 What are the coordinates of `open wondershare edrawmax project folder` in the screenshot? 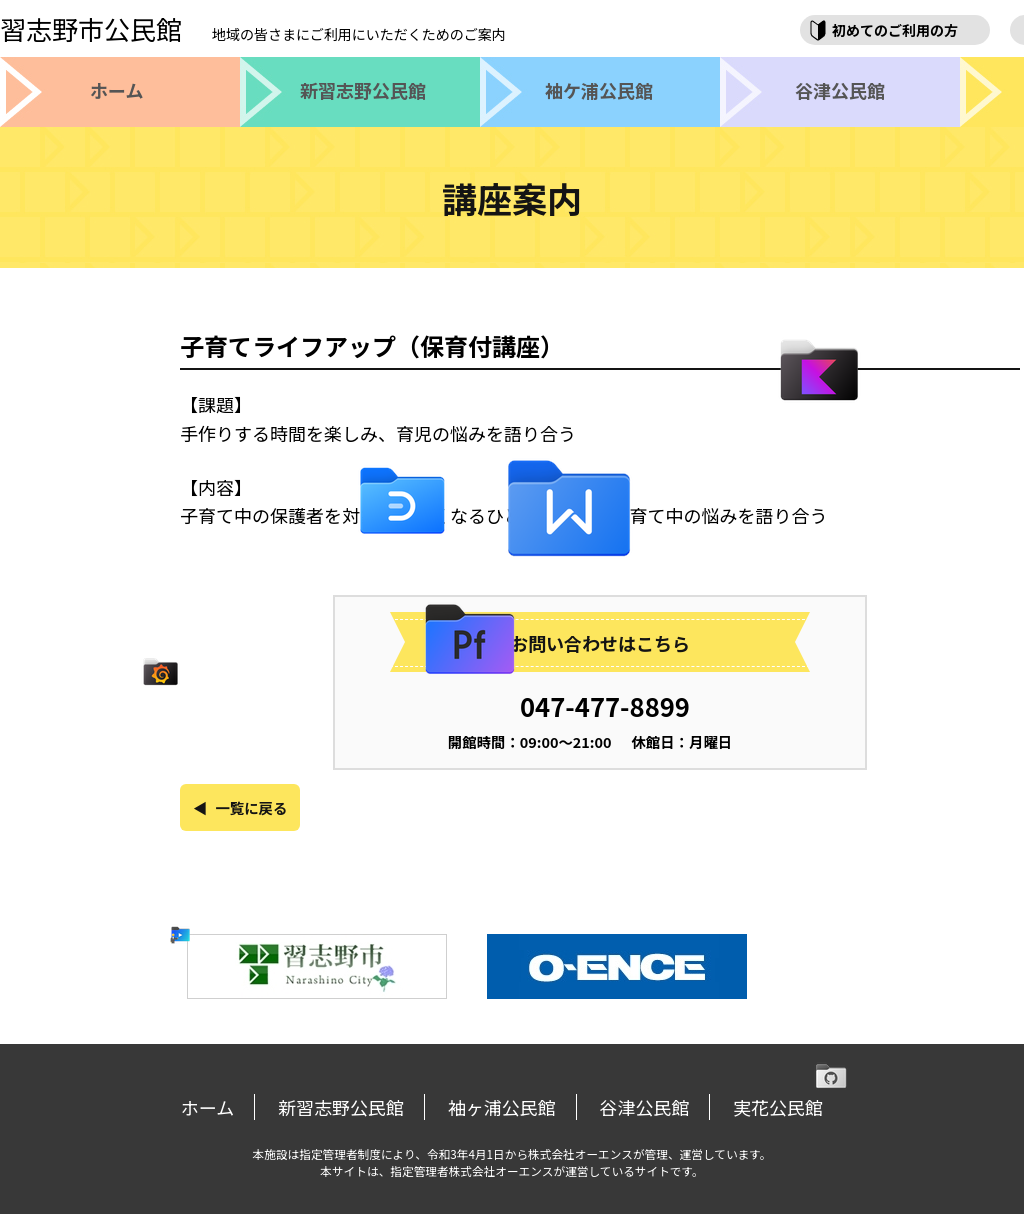 It's located at (402, 503).